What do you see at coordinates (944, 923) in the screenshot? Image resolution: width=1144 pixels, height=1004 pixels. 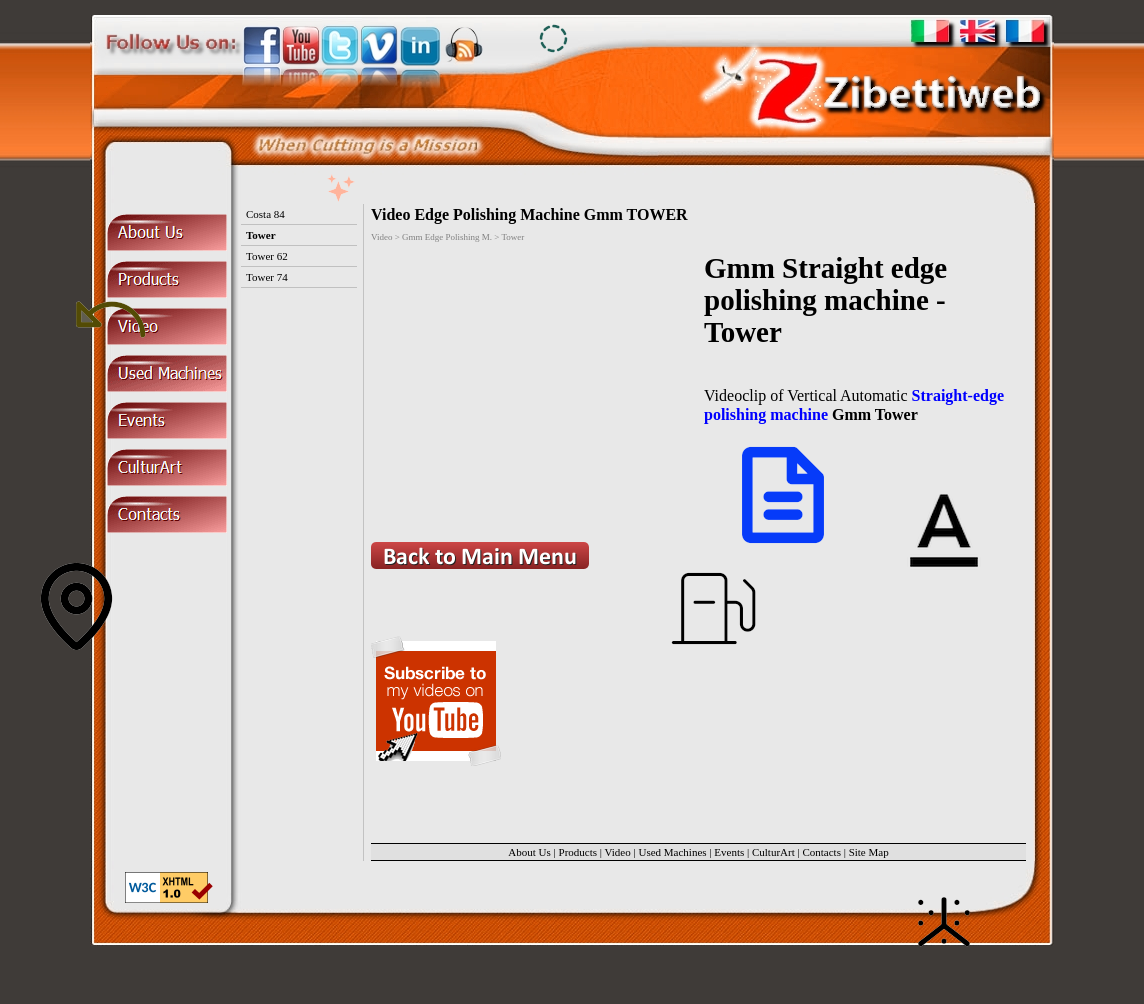 I see `view 3D scatter plot visualization` at bounding box center [944, 923].